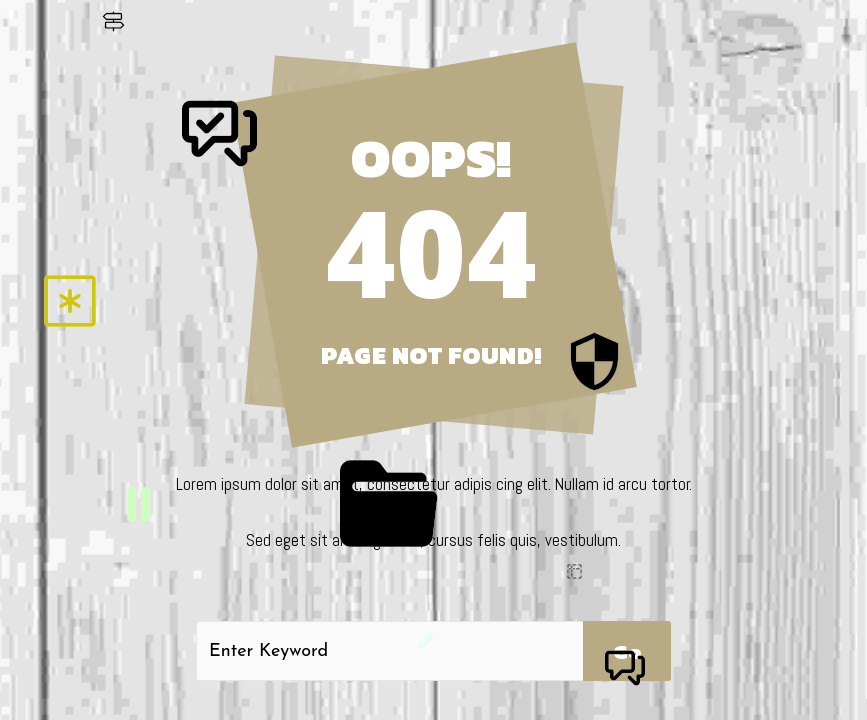 The width and height of the screenshot is (867, 720). Describe the element at coordinates (219, 133) in the screenshot. I see `indicates a discussion thread has been closed` at that location.